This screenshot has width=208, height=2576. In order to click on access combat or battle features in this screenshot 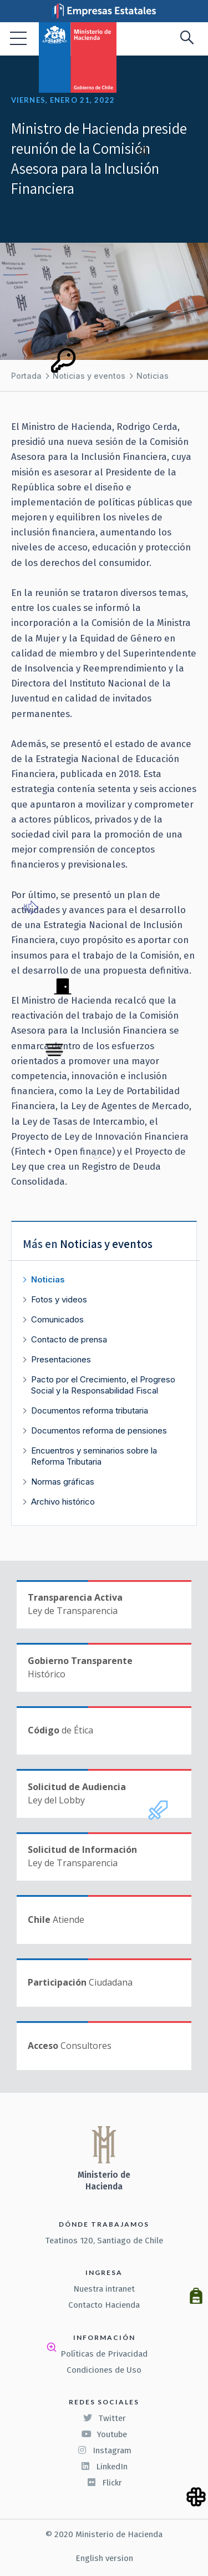, I will do `click(158, 1810)`.